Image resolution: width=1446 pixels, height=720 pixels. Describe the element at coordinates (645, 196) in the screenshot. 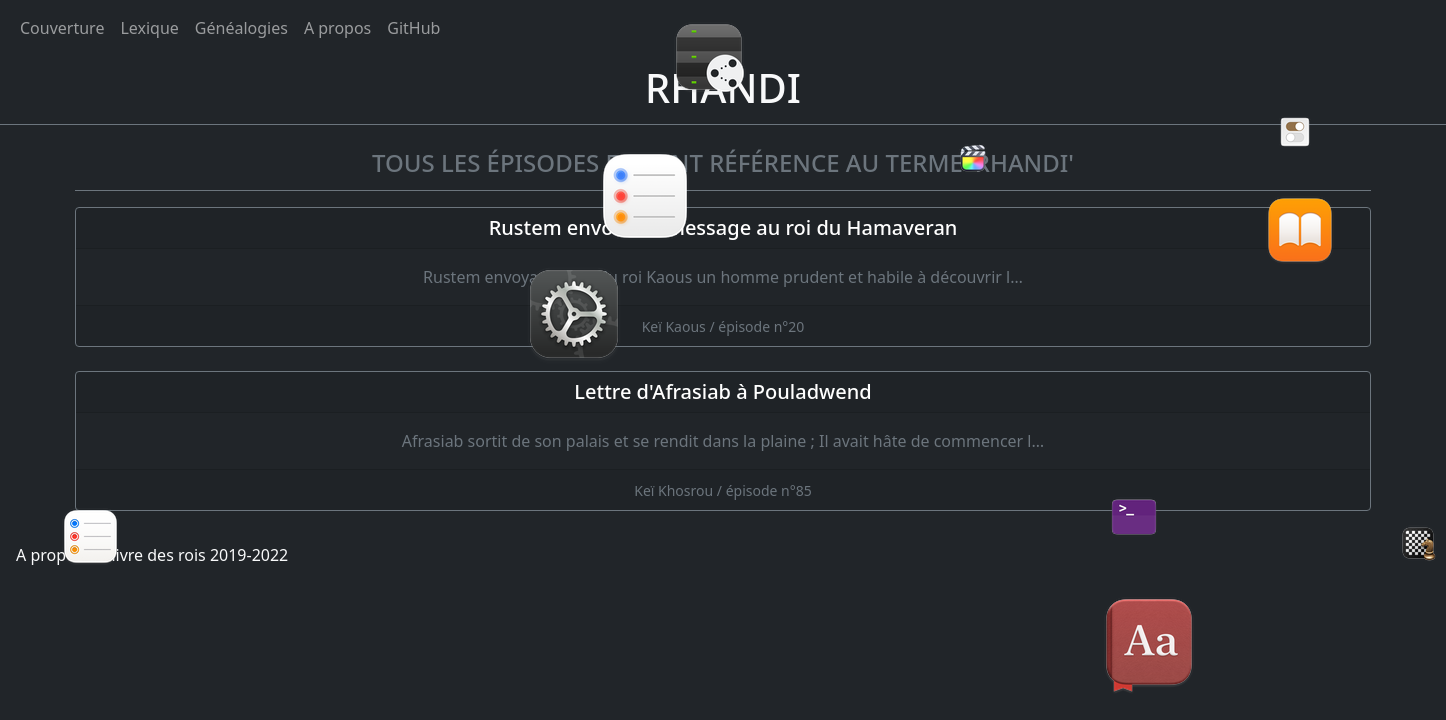

I see `open the reminders app` at that location.